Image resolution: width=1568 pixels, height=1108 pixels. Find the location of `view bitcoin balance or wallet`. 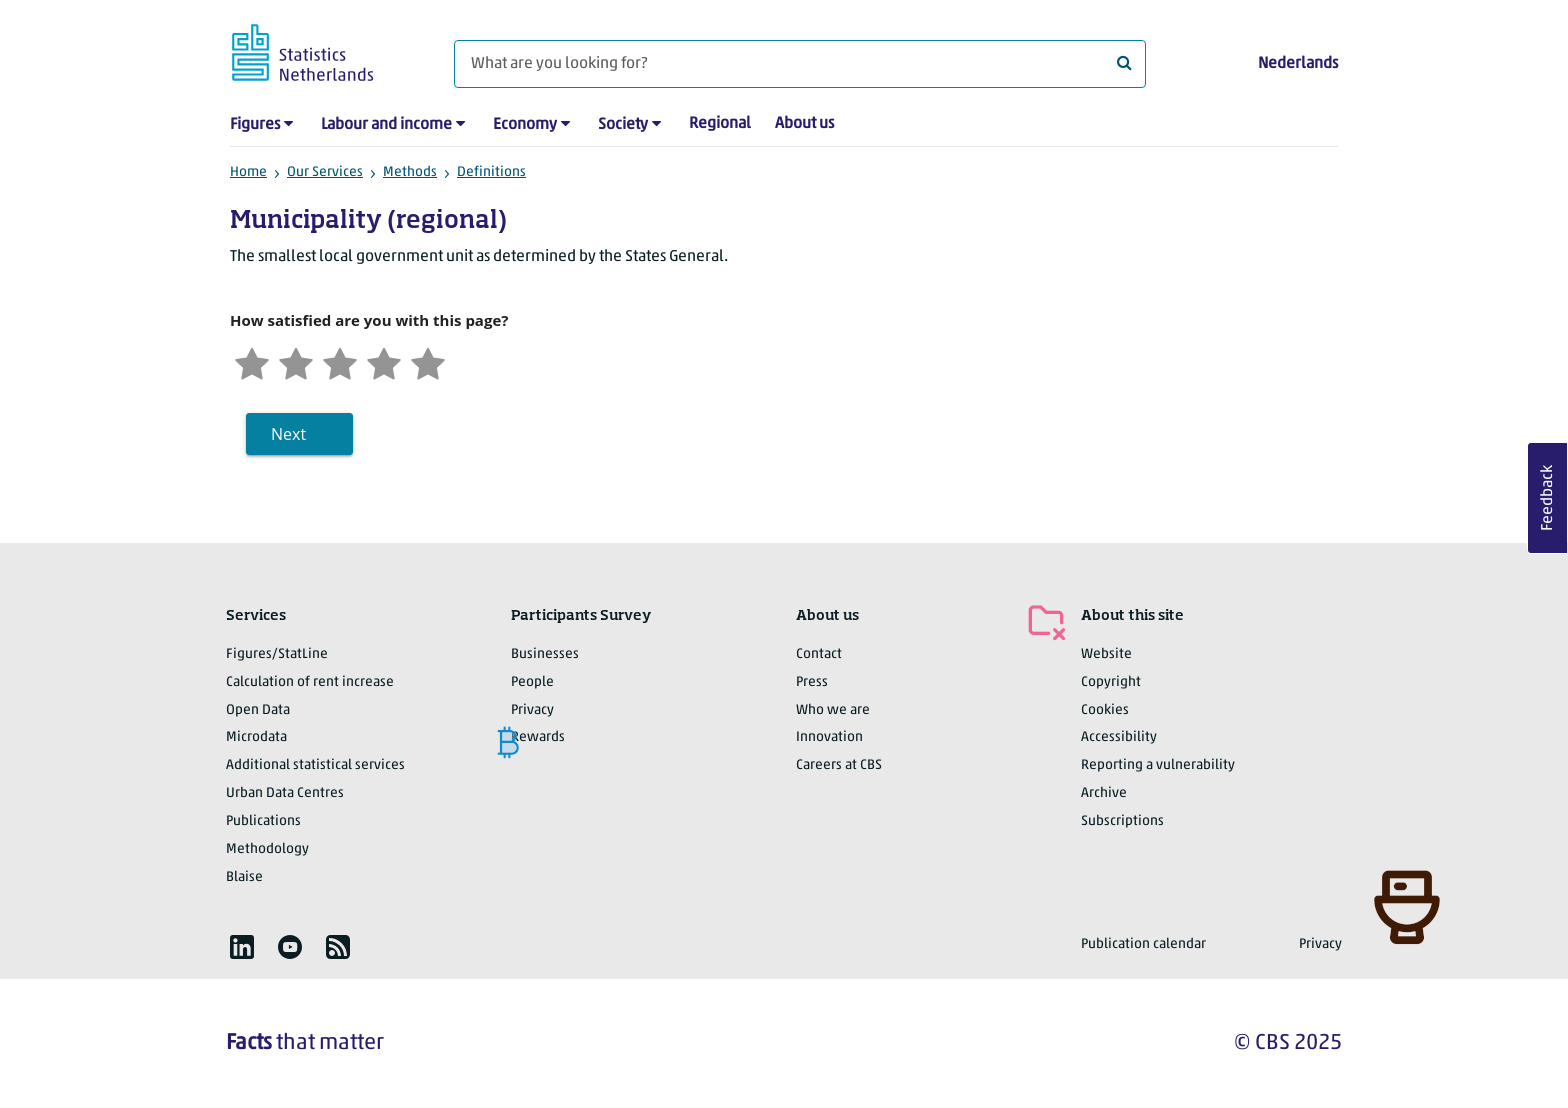

view bitcoin balance or wallet is located at coordinates (507, 743).